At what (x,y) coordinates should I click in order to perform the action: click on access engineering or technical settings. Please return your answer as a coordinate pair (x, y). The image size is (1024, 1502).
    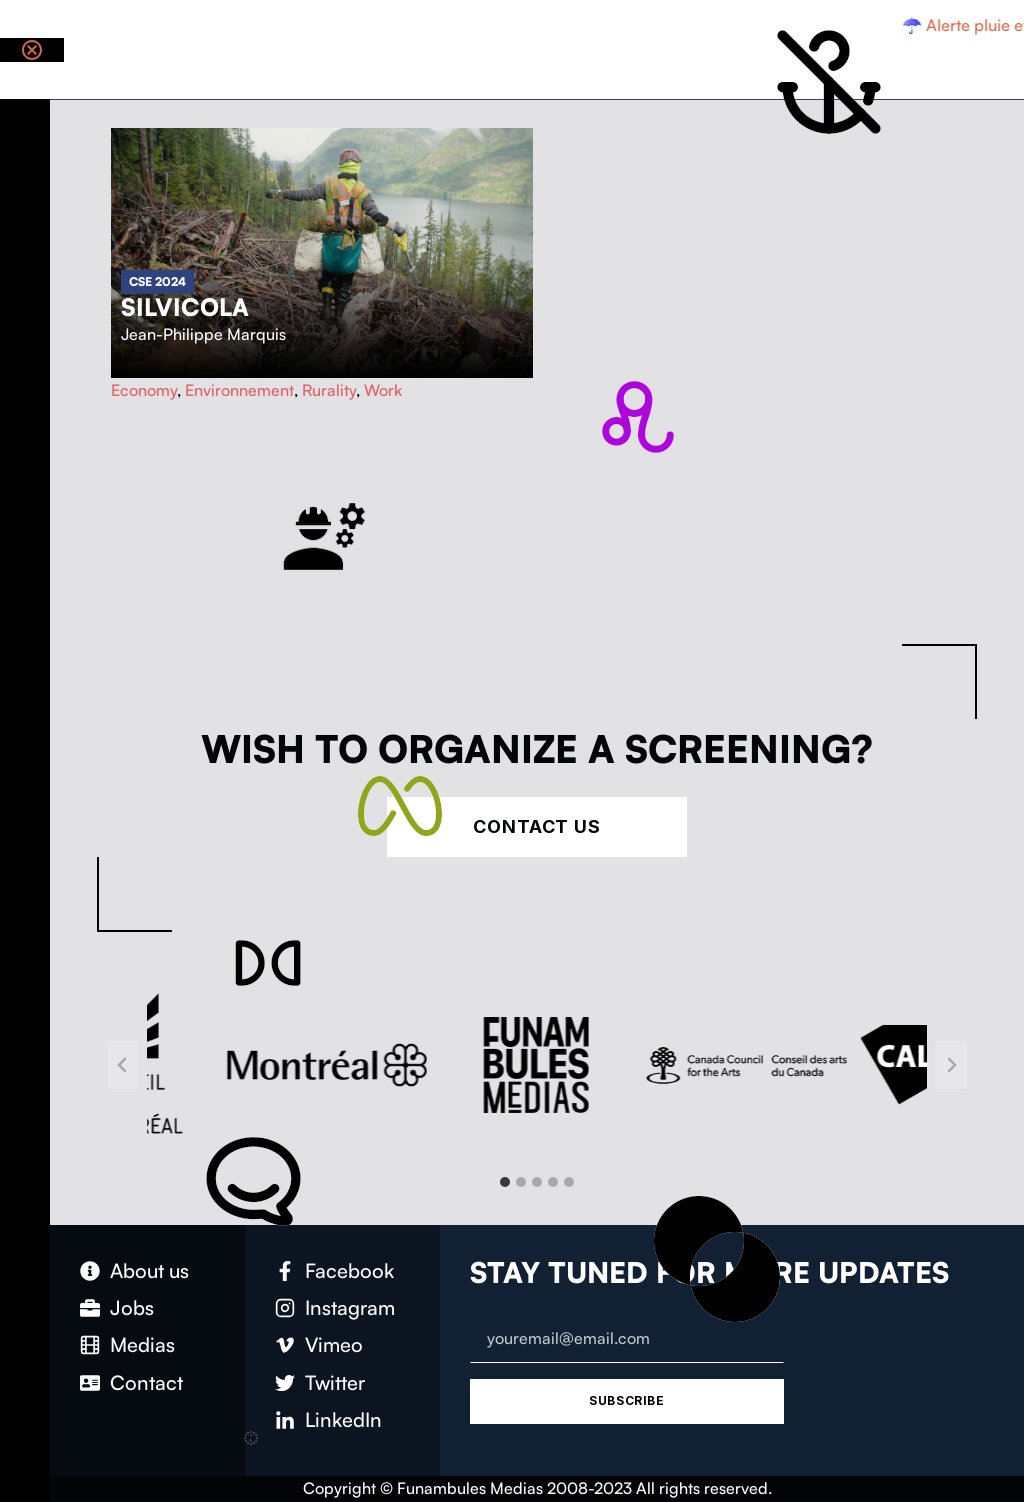
    Looking at the image, I should click on (324, 536).